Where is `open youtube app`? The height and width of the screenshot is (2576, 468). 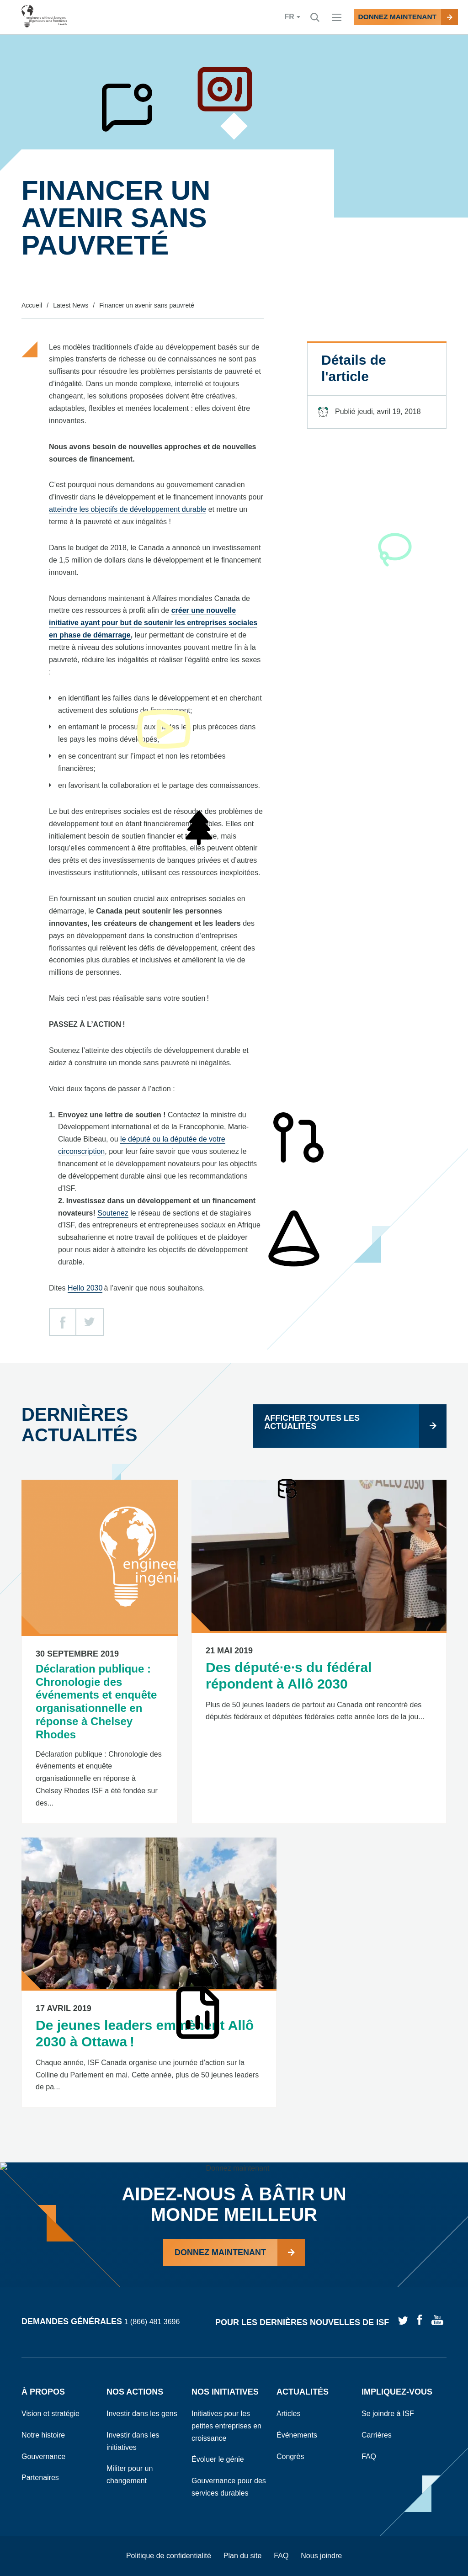
open youtube app is located at coordinates (164, 729).